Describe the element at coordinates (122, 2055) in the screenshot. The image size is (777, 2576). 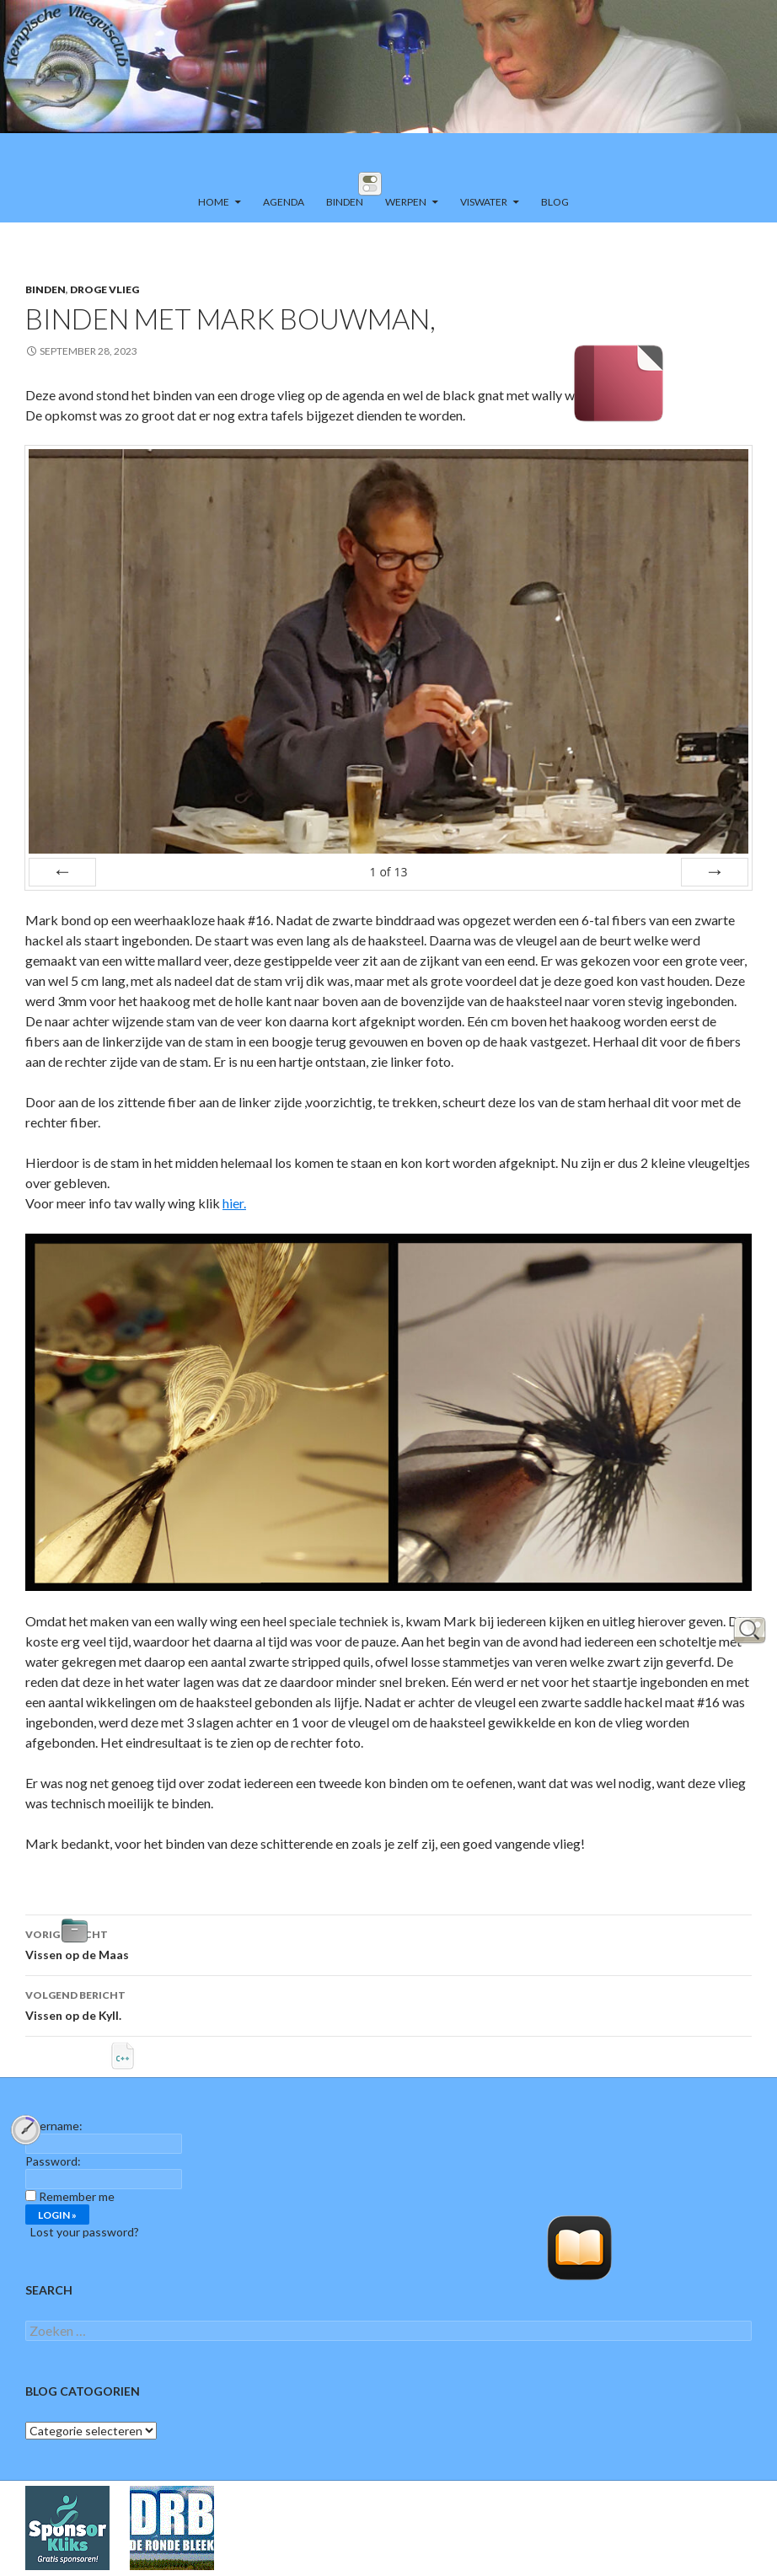
I see `a c++ source code file` at that location.